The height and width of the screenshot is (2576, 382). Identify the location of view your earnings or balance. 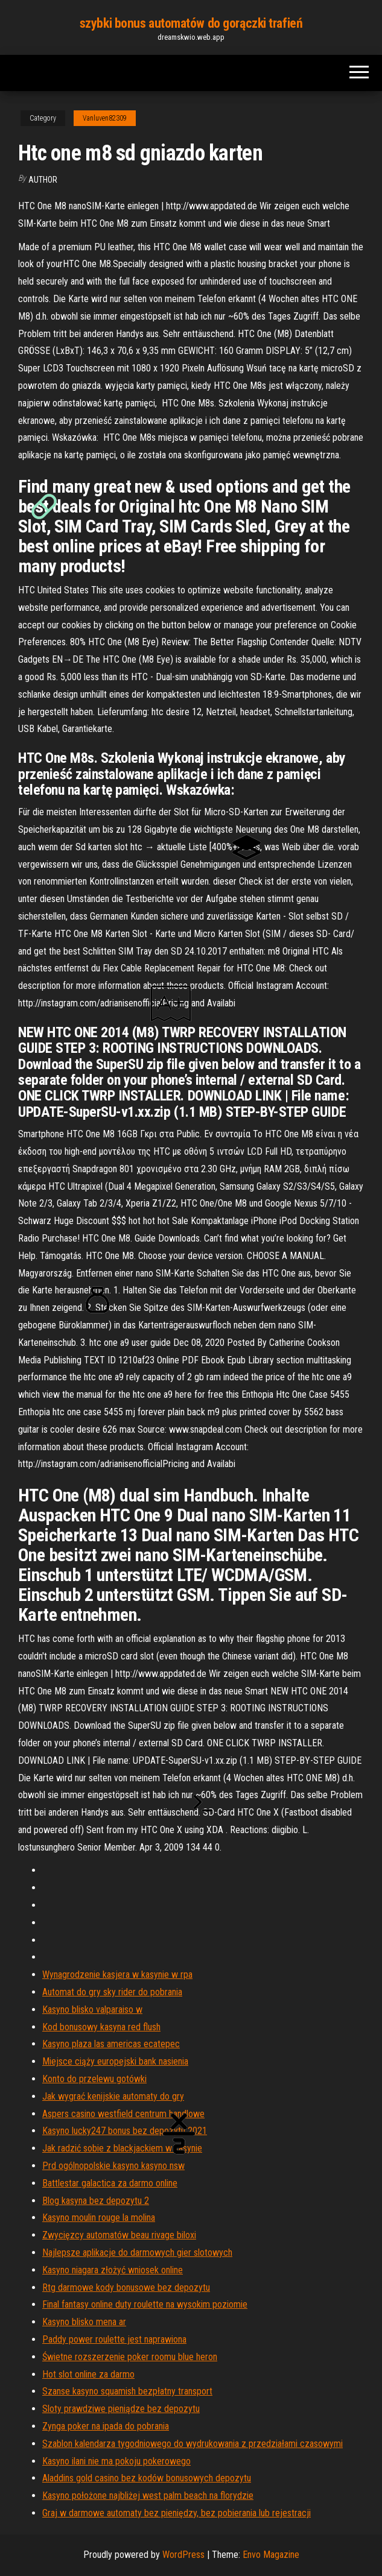
(97, 1299).